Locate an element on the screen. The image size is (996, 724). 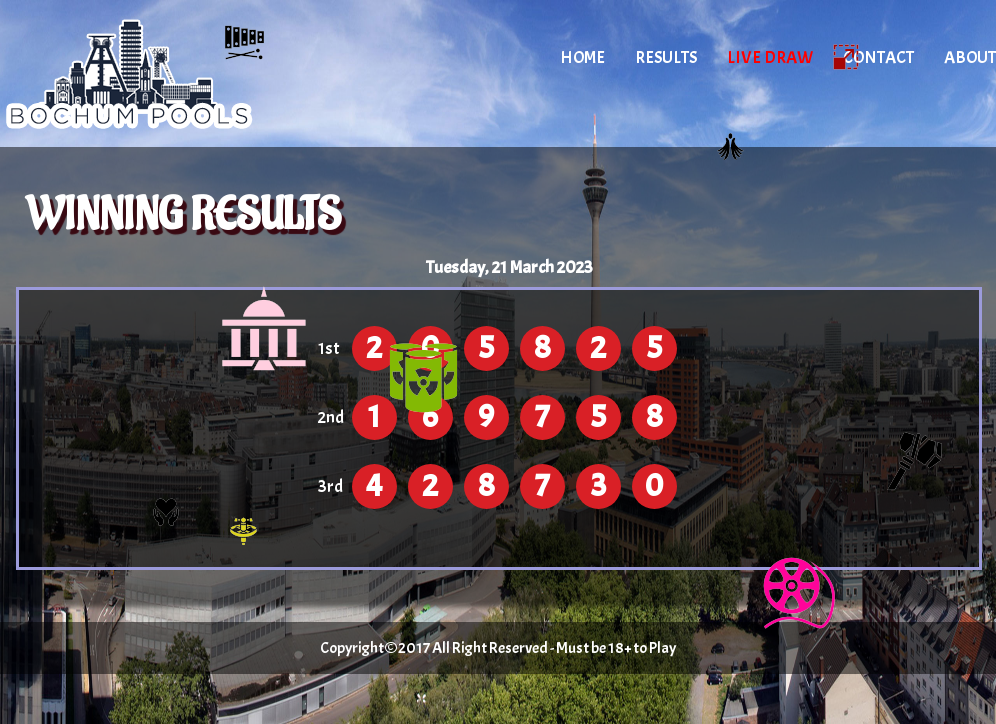
access music or sound settings is located at coordinates (244, 42).